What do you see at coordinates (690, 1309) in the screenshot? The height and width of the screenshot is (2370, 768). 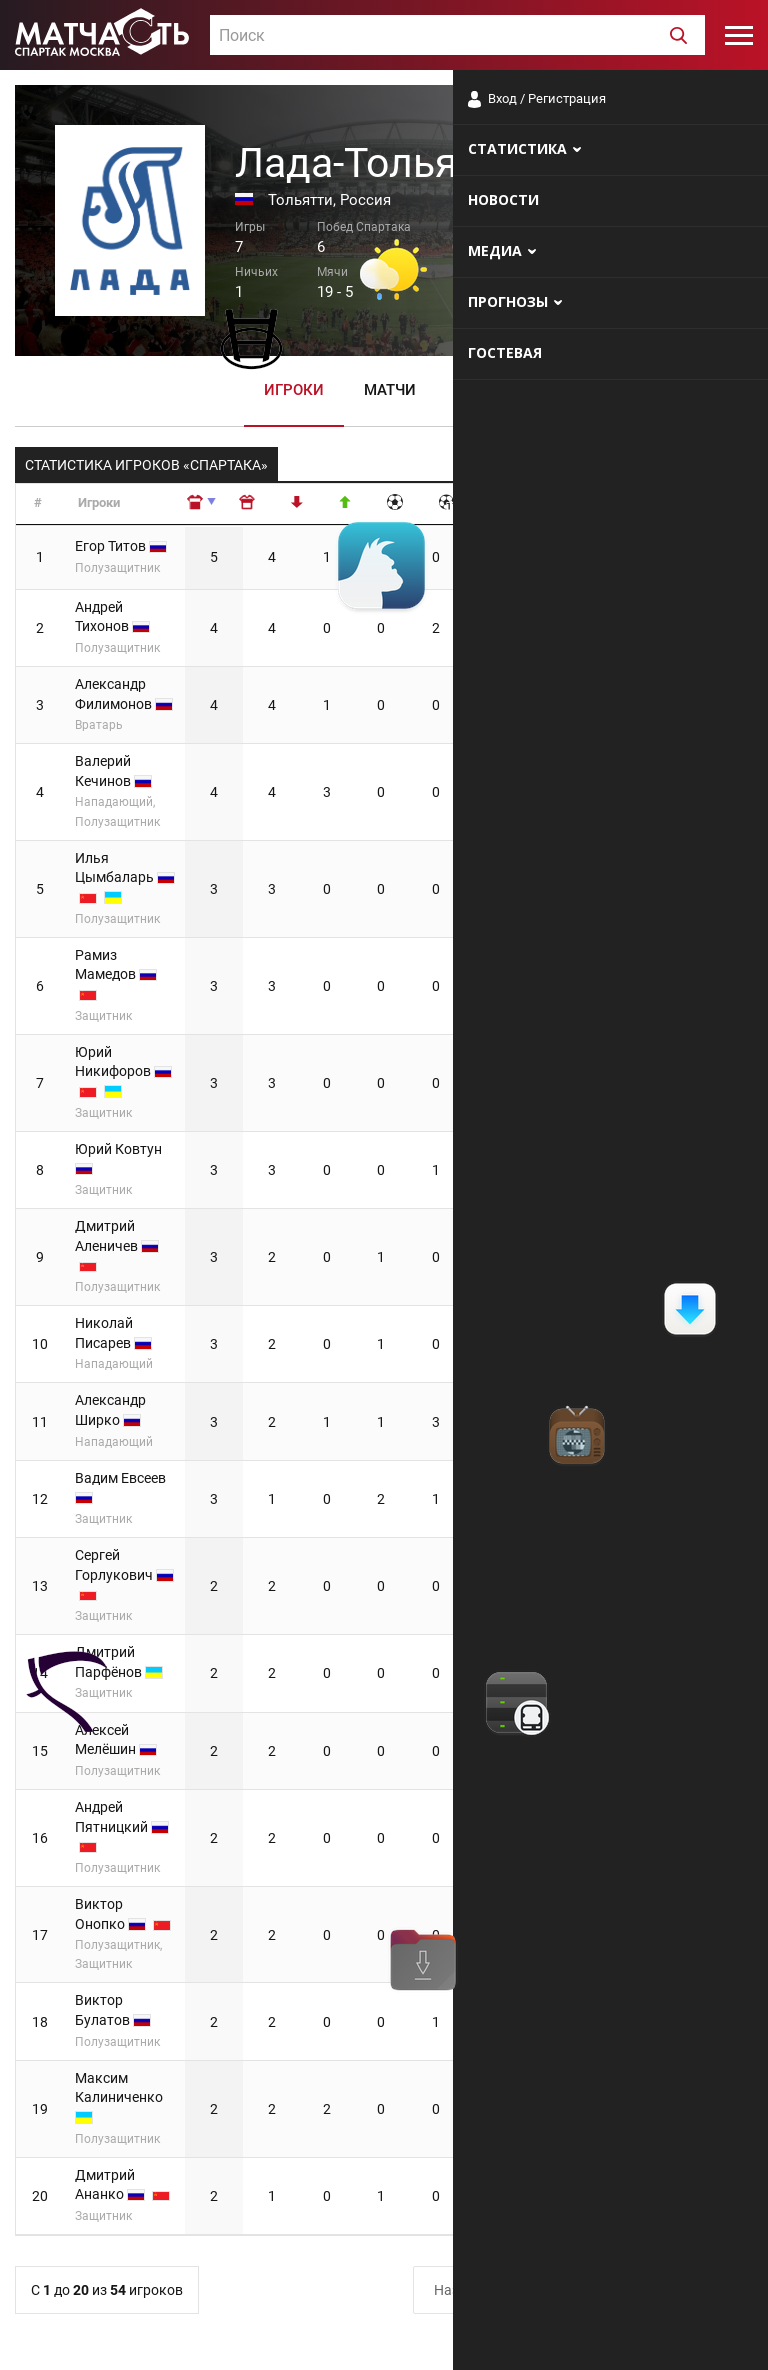 I see `open kget download manager` at bounding box center [690, 1309].